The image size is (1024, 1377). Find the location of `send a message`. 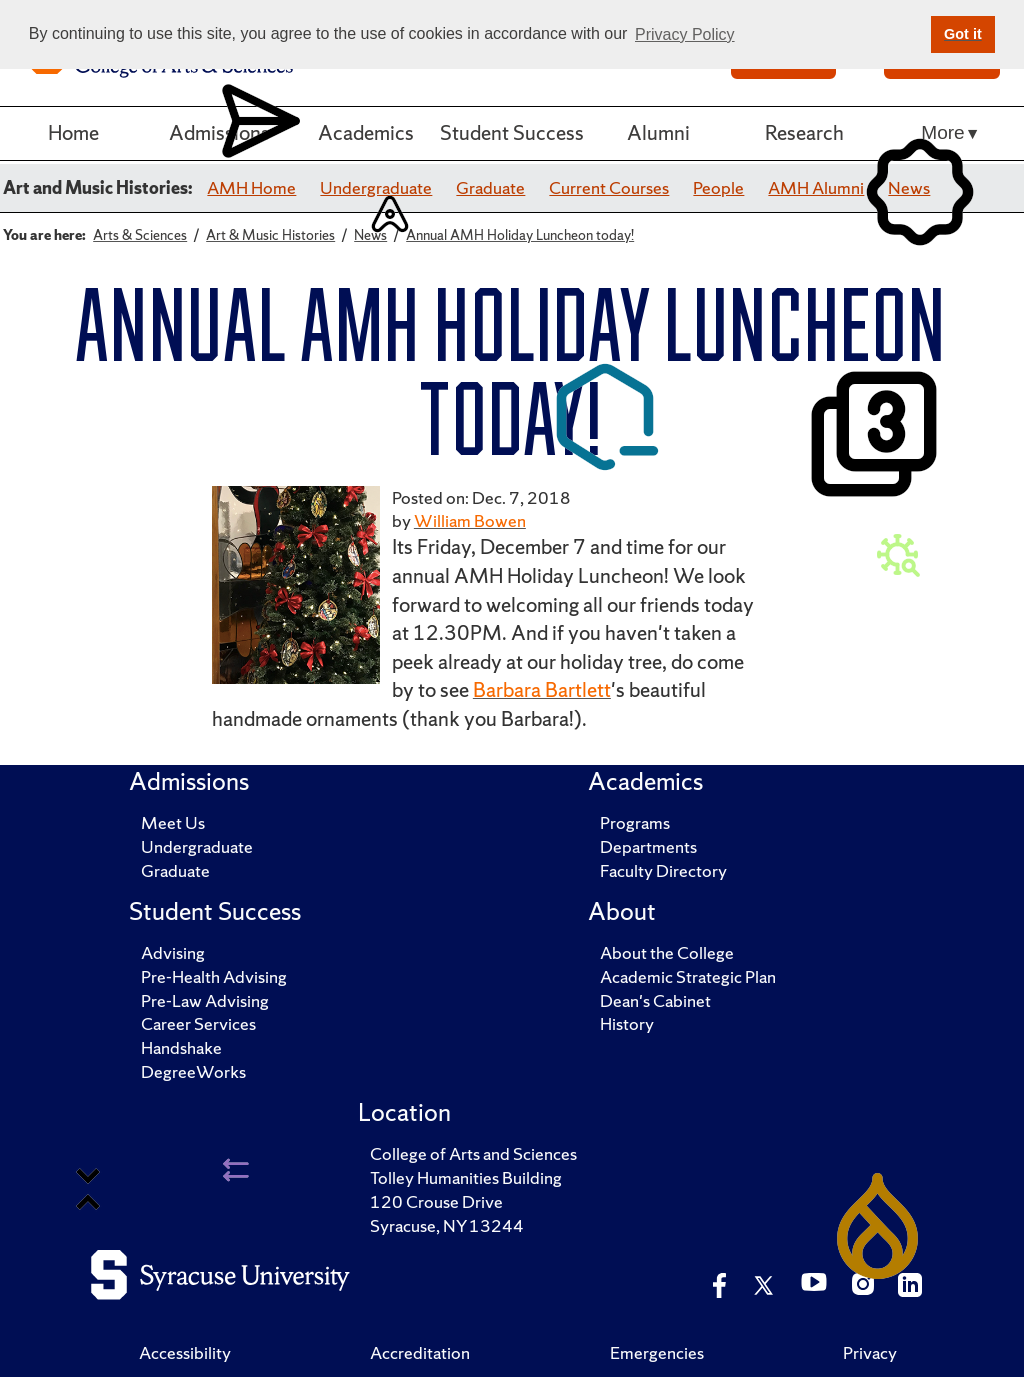

send a message is located at coordinates (259, 121).